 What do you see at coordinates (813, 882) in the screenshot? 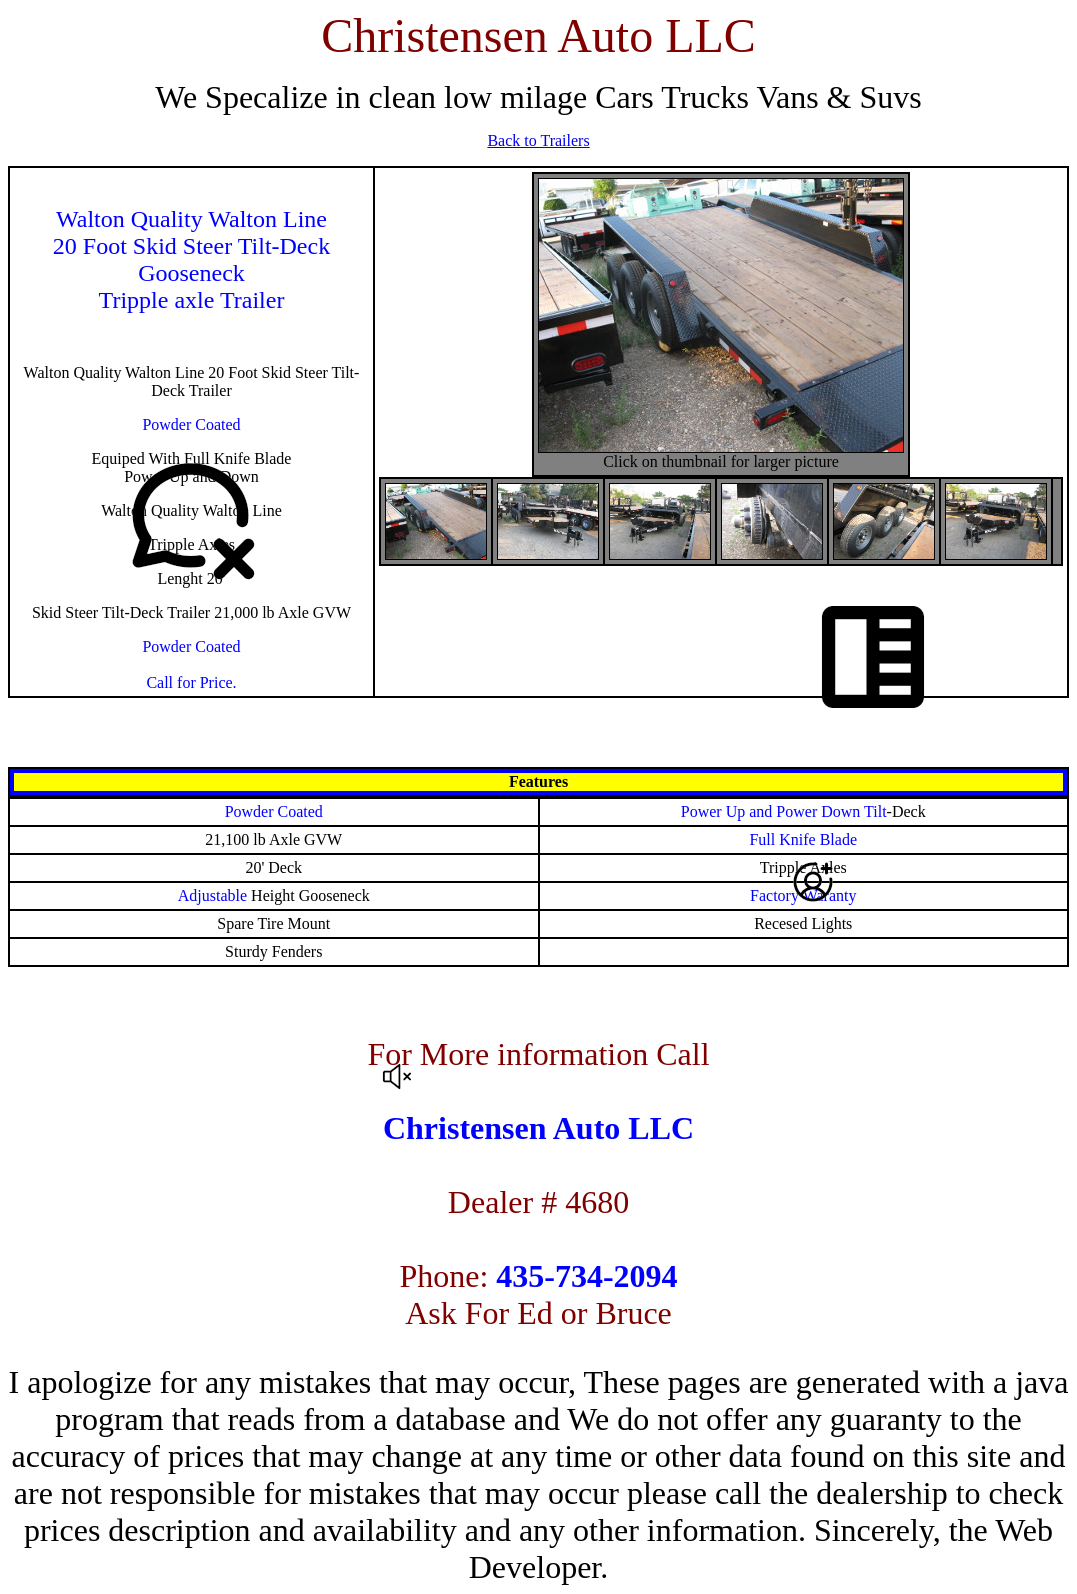
I see `add a new user or contact` at bounding box center [813, 882].